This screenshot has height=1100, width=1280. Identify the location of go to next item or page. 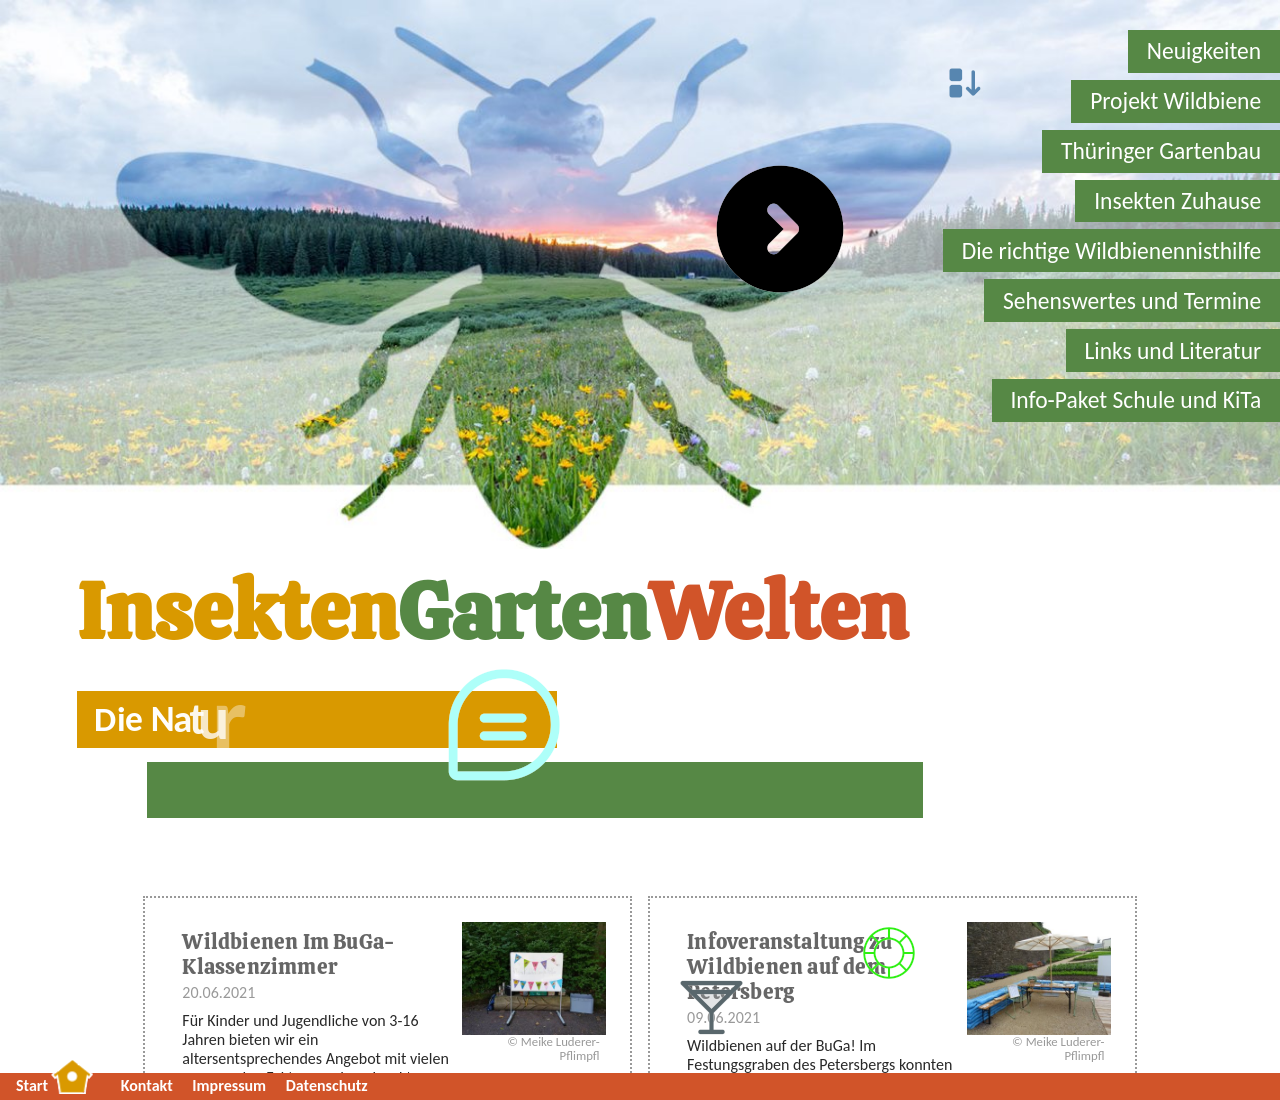
(780, 229).